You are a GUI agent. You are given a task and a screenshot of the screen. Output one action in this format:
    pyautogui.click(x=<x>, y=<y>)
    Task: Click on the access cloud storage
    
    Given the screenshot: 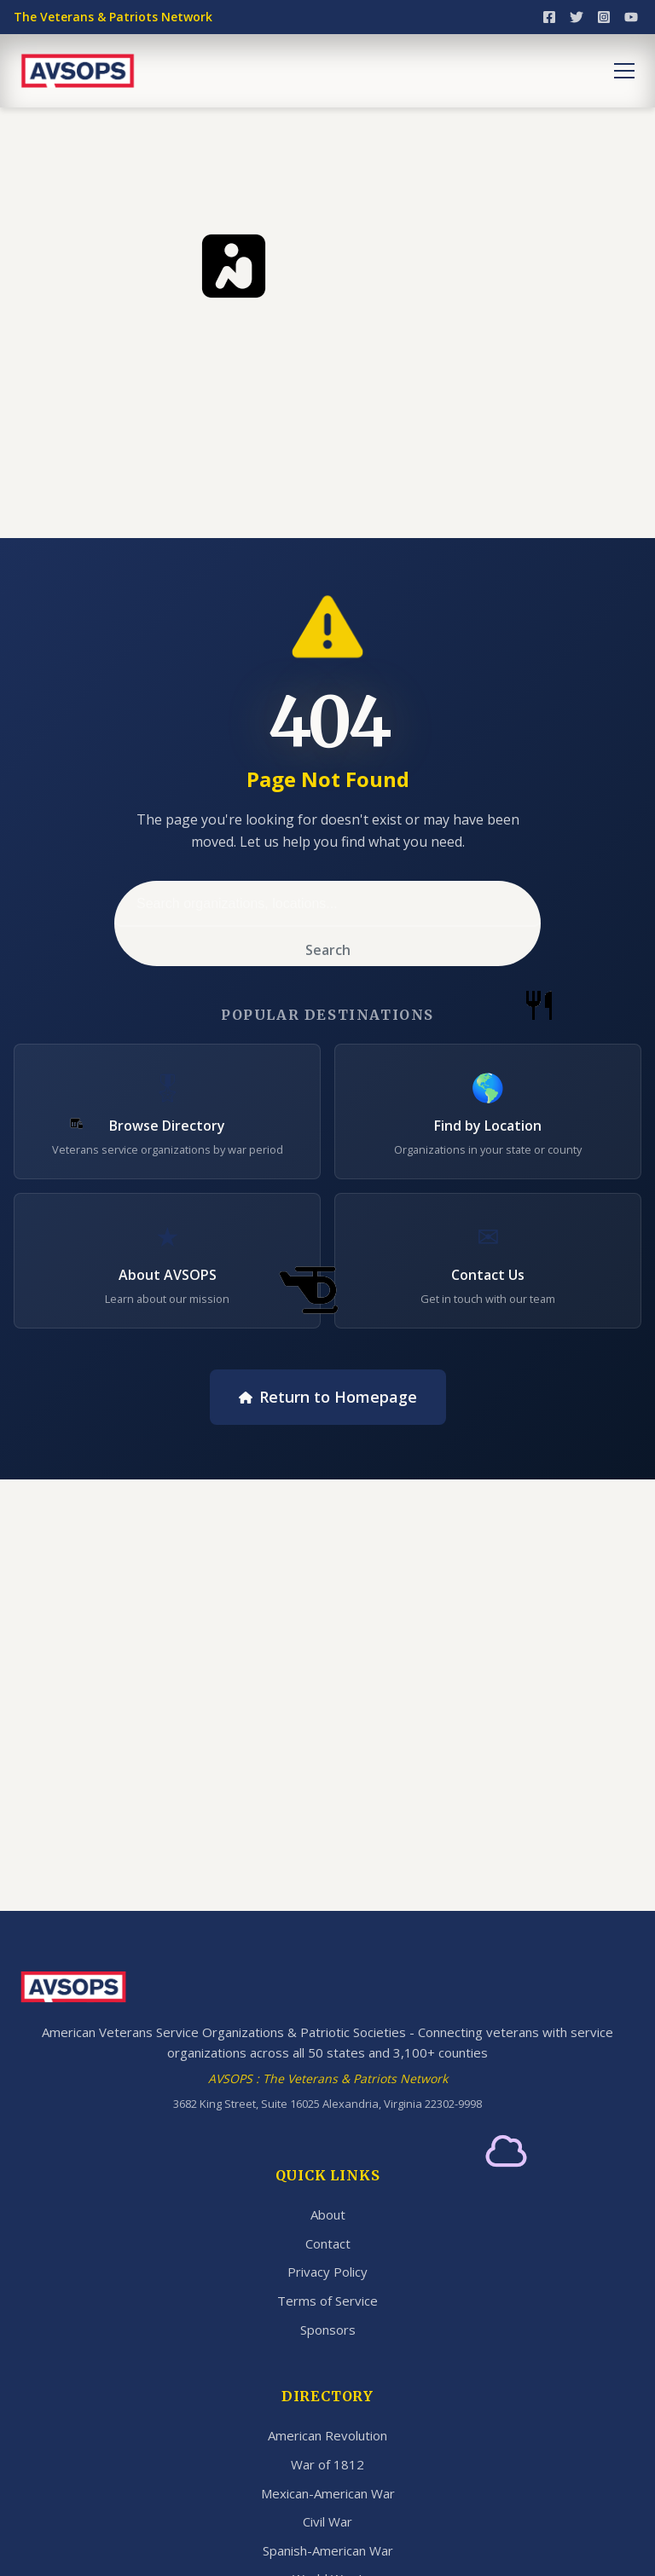 What is the action you would take?
    pyautogui.click(x=506, y=2151)
    